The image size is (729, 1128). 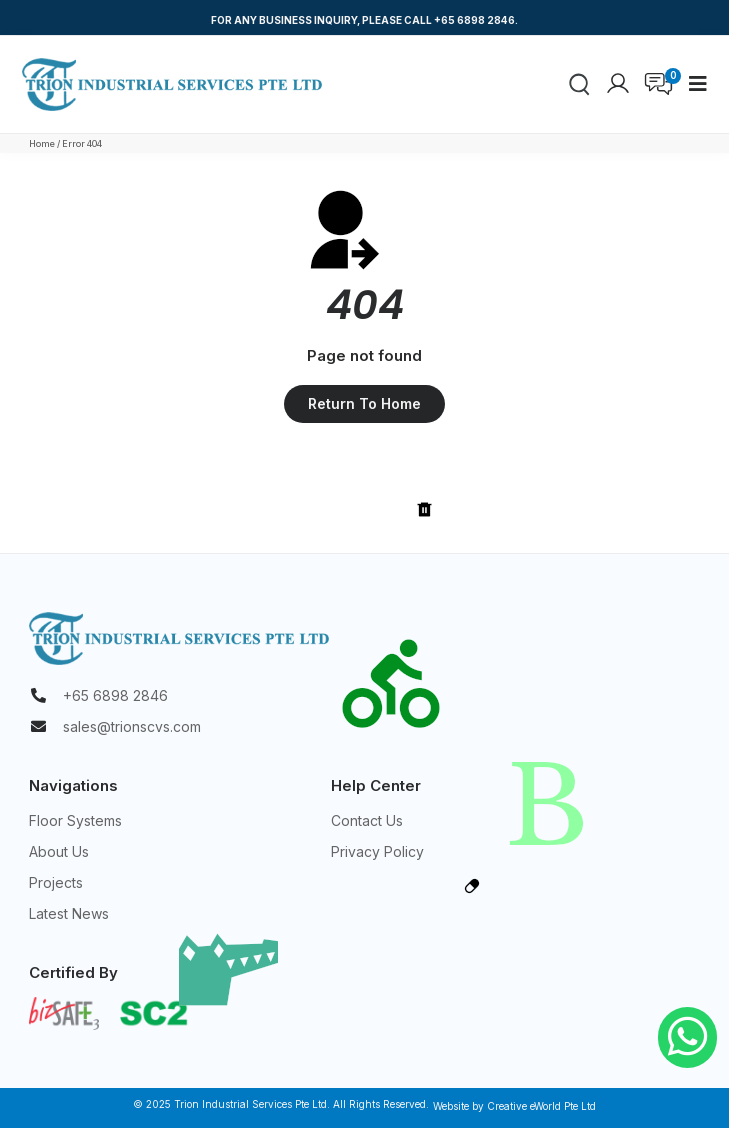 What do you see at coordinates (391, 688) in the screenshot?
I see `access cycling or bike route directions` at bounding box center [391, 688].